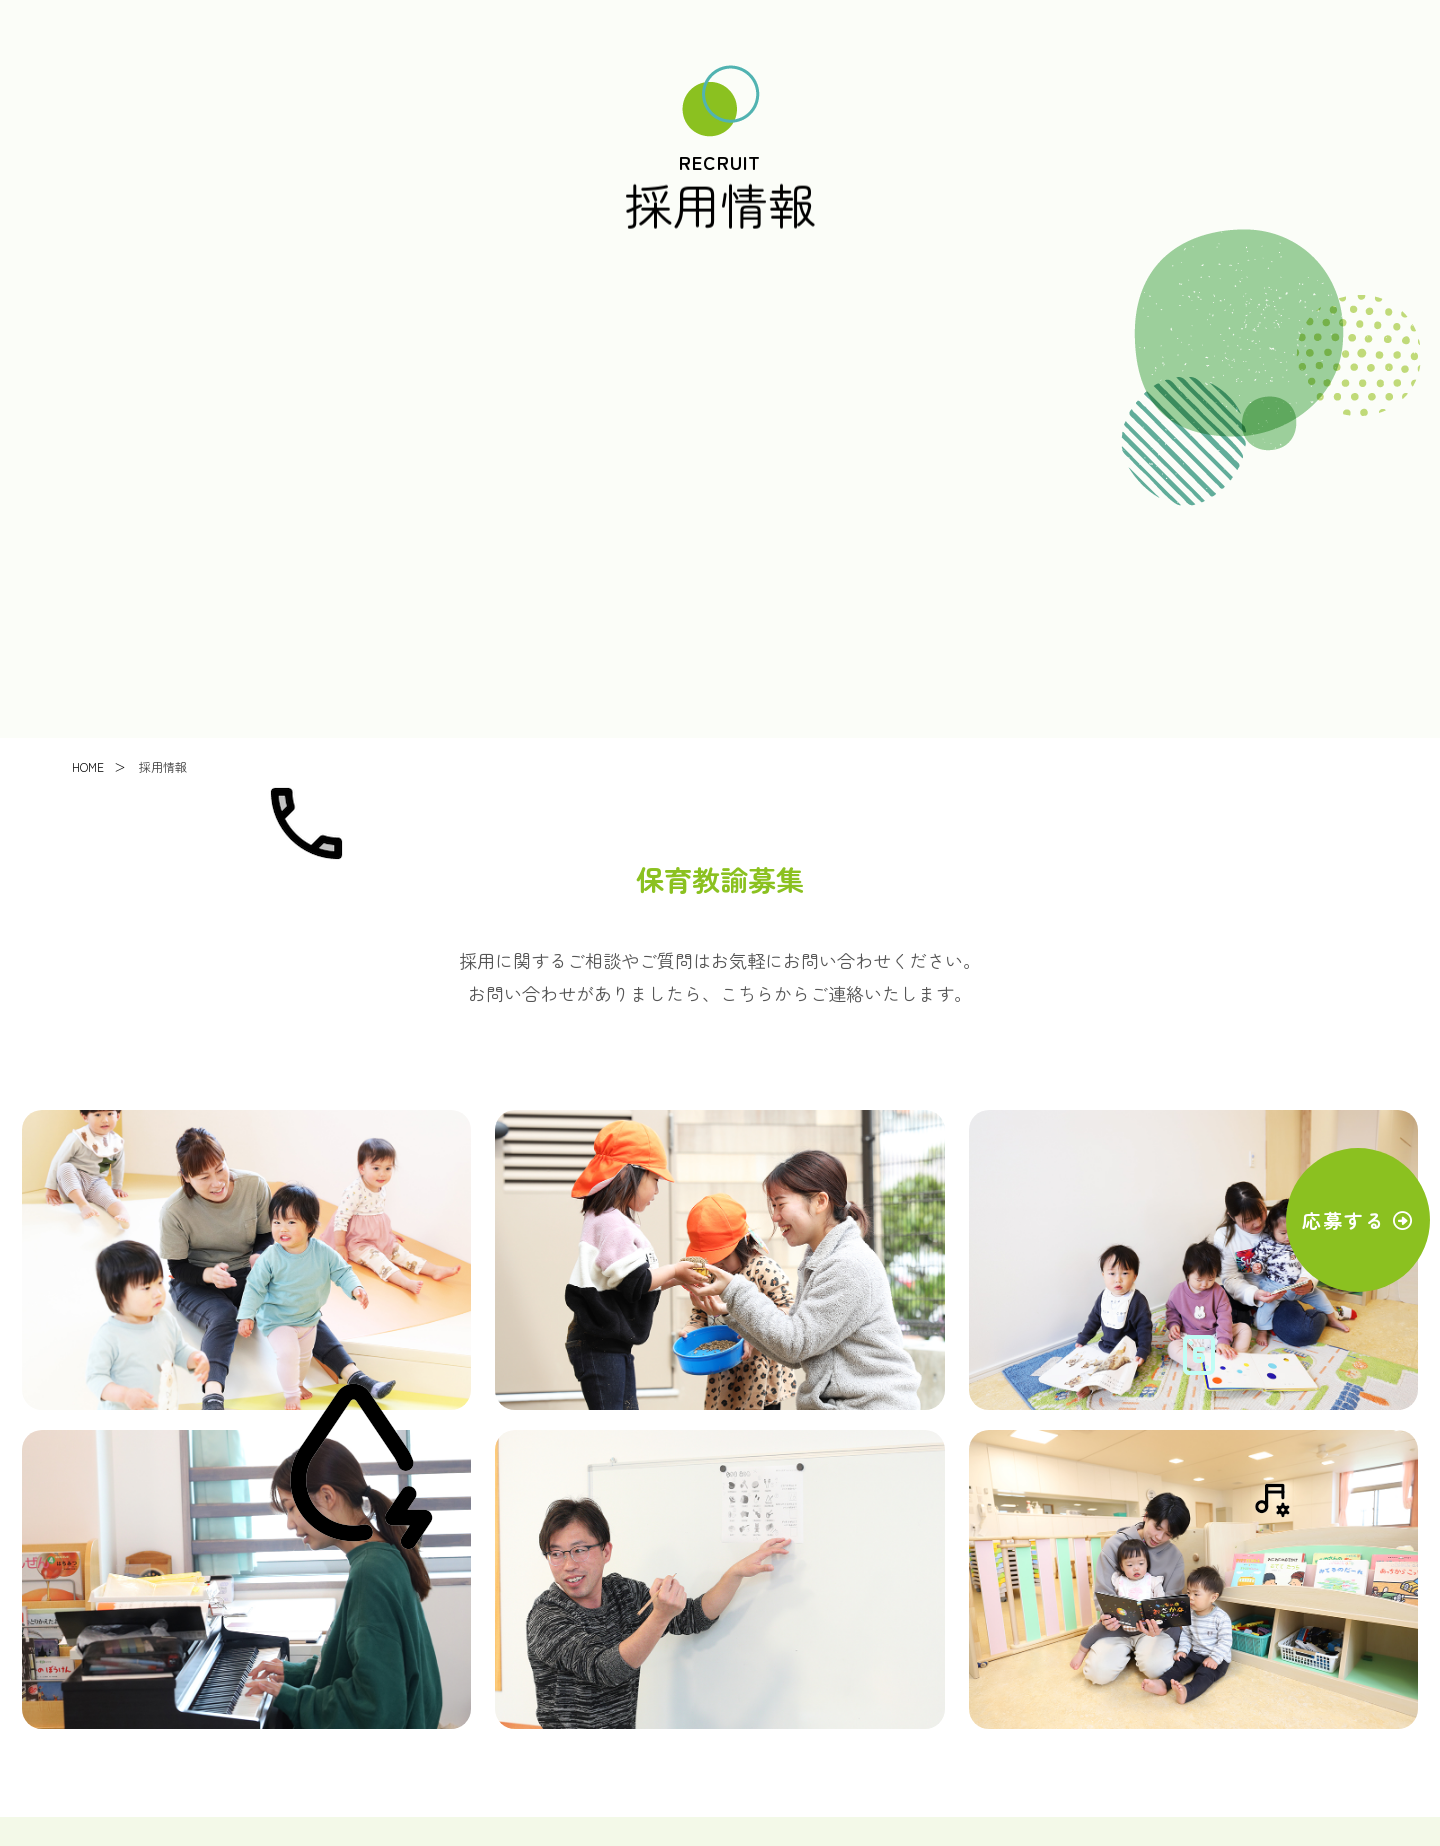 This screenshot has width=1440, height=1846. I want to click on make a phone call, so click(306, 823).